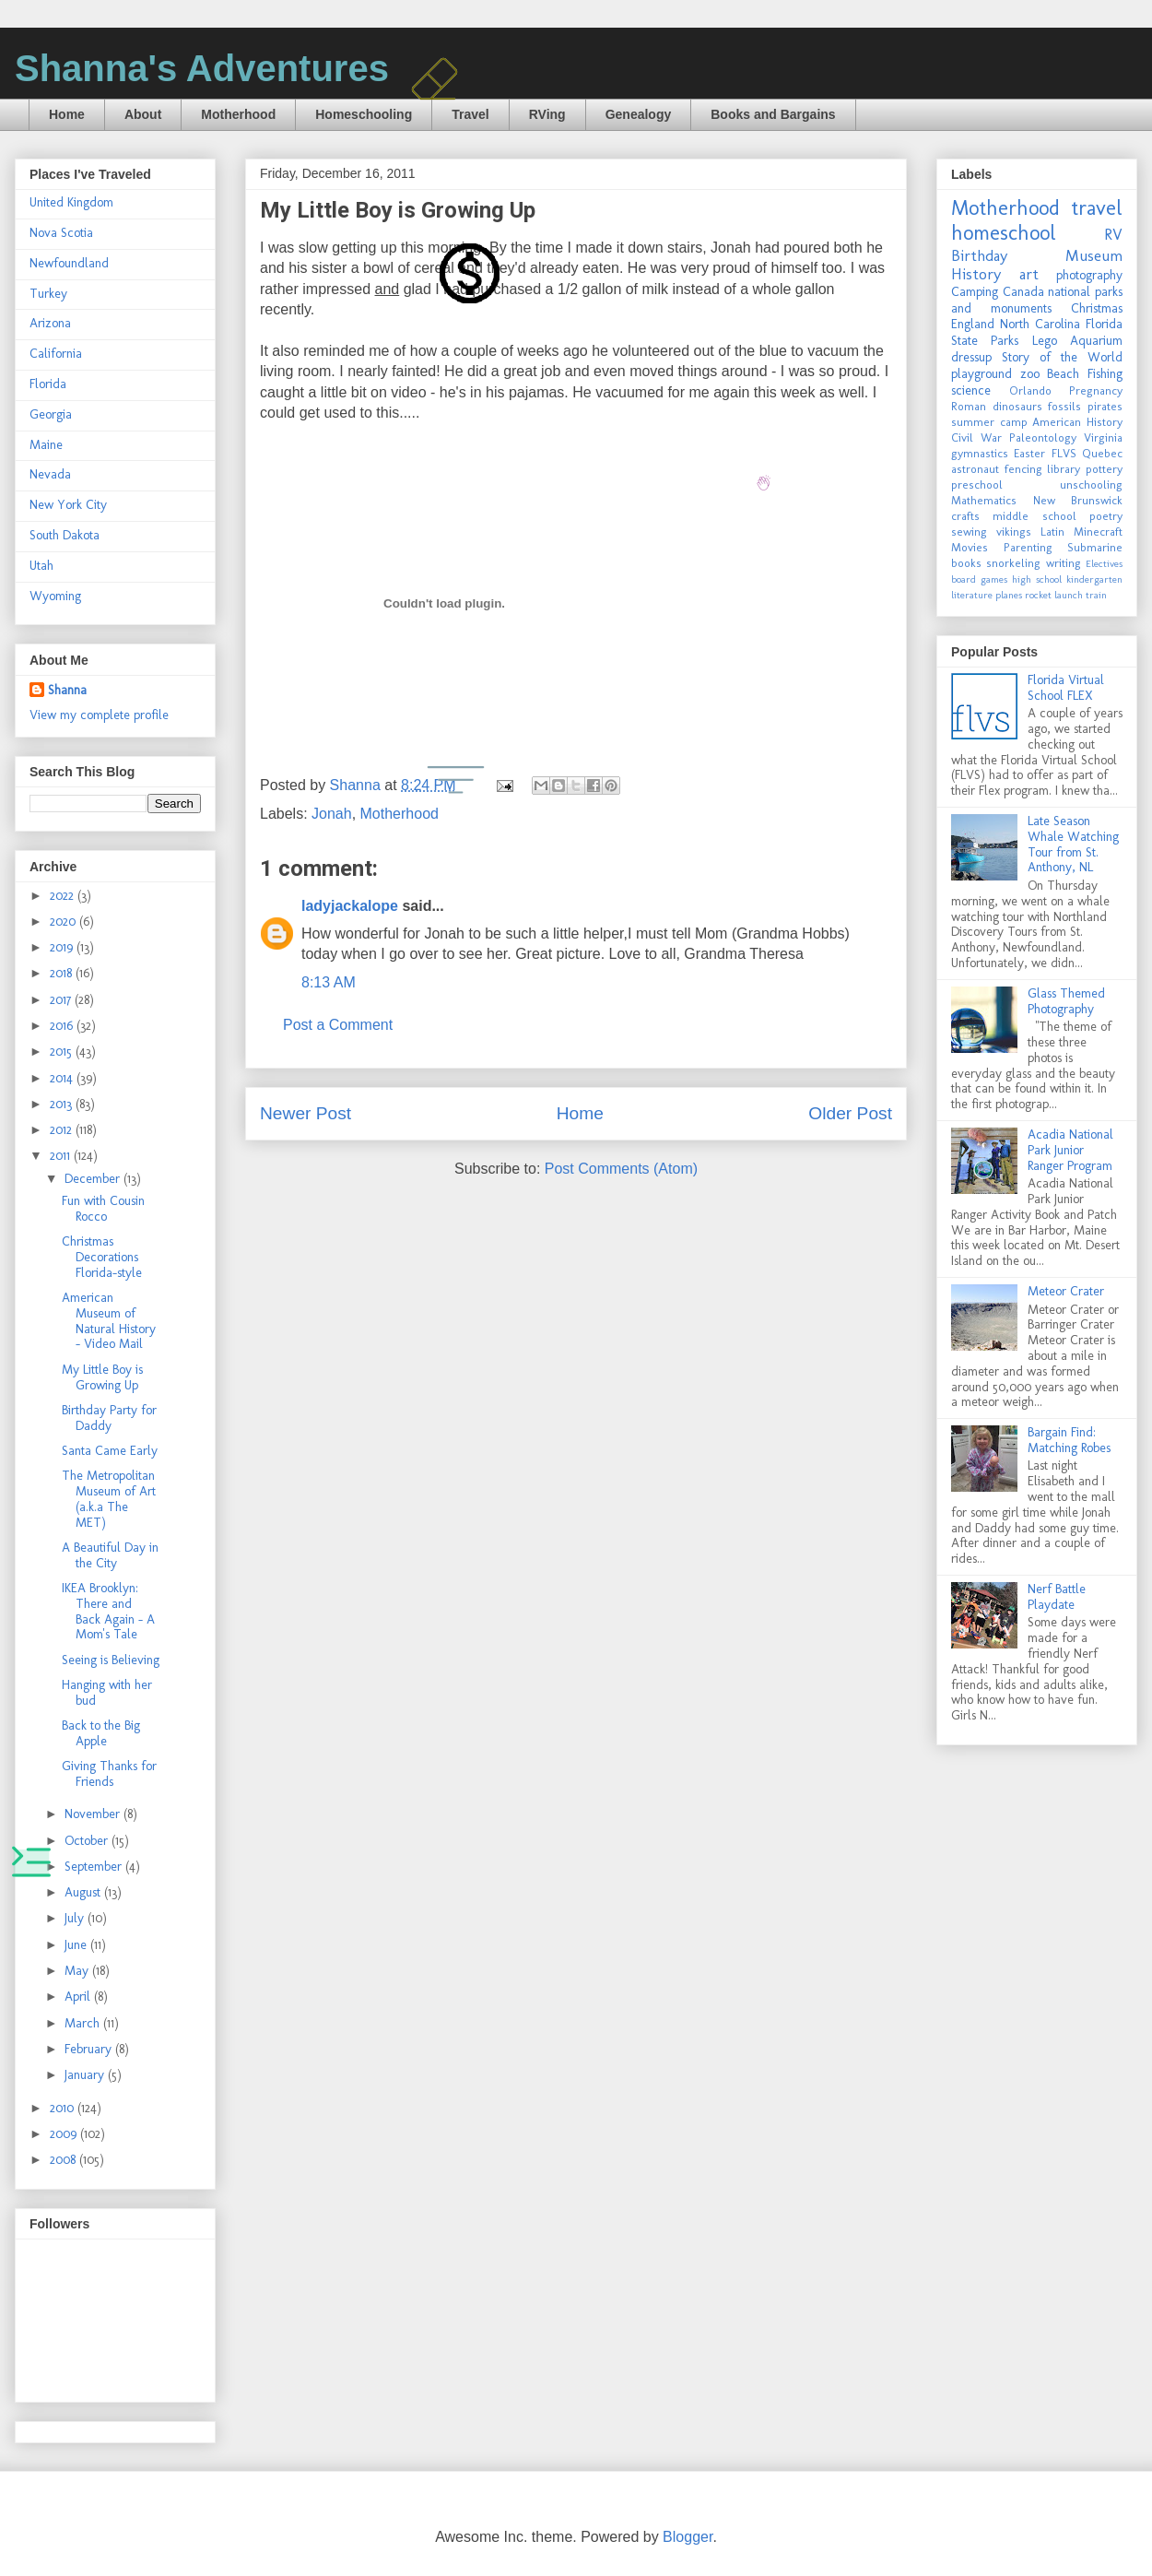  What do you see at coordinates (469, 273) in the screenshot?
I see `view earnings or account balance` at bounding box center [469, 273].